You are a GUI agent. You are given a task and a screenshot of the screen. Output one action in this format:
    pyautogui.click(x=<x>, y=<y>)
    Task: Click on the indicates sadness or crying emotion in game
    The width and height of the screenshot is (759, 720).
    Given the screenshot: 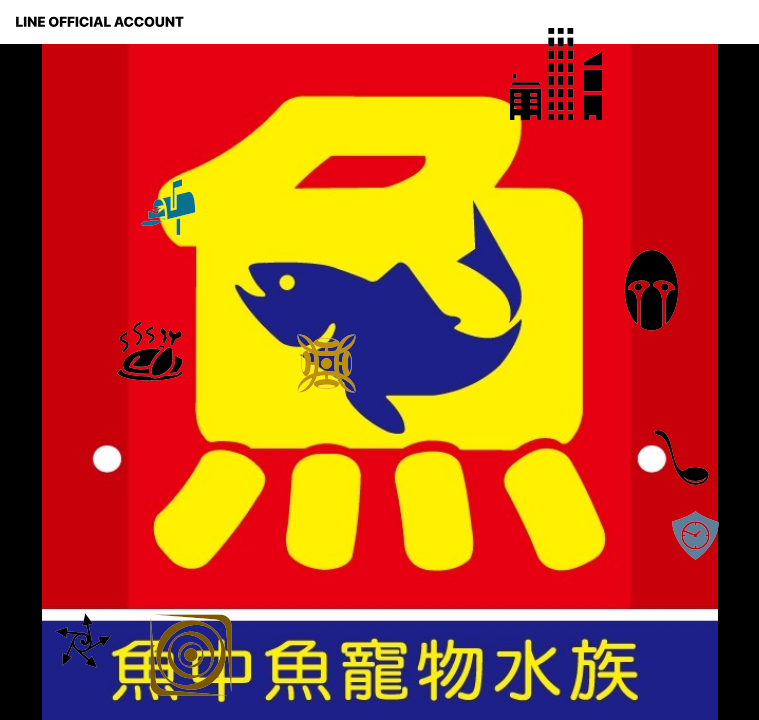 What is the action you would take?
    pyautogui.click(x=651, y=290)
    